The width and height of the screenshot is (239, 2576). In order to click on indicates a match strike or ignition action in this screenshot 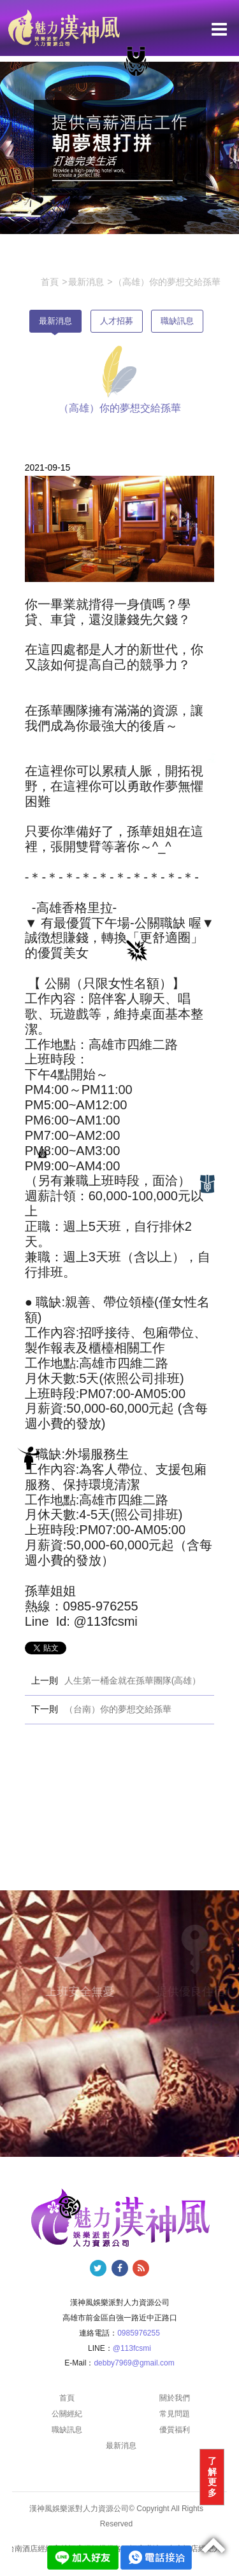, I will do `click(137, 951)`.